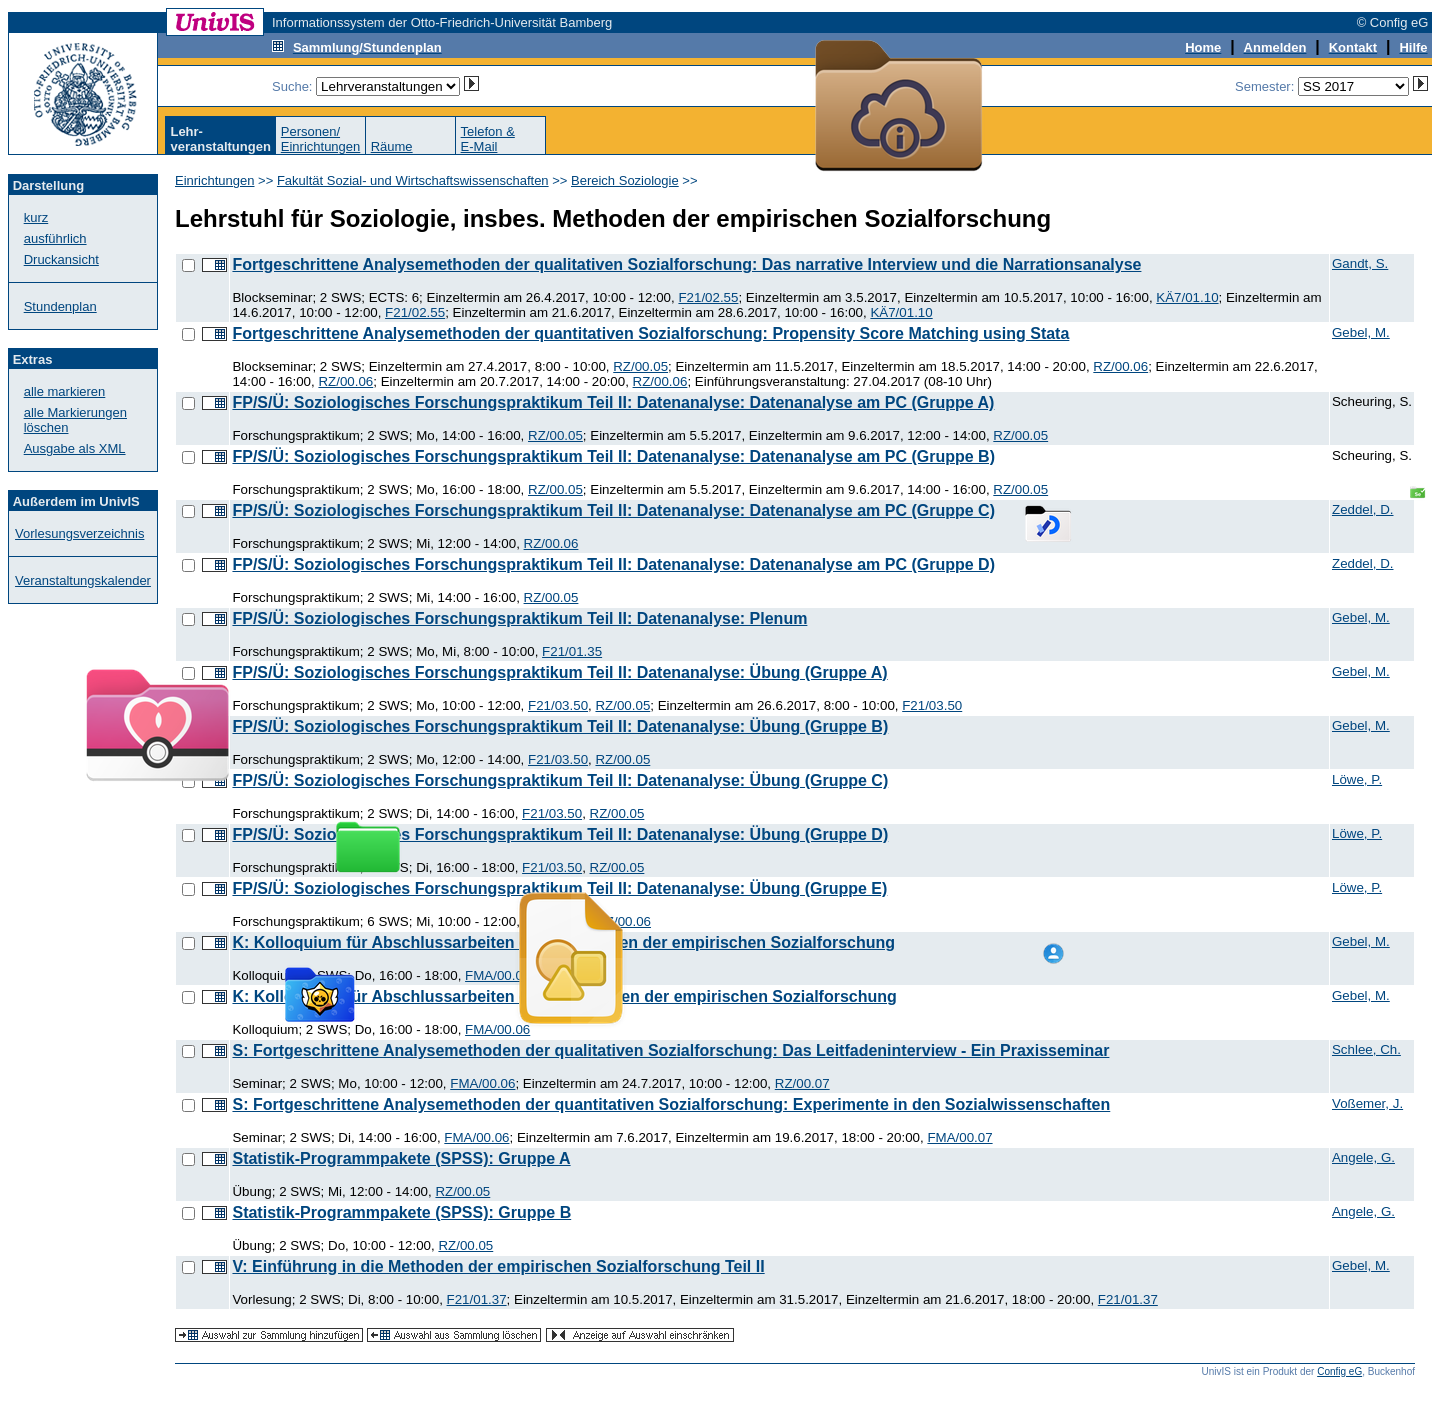  Describe the element at coordinates (1417, 492) in the screenshot. I see `folder containing selenium test automation files` at that location.